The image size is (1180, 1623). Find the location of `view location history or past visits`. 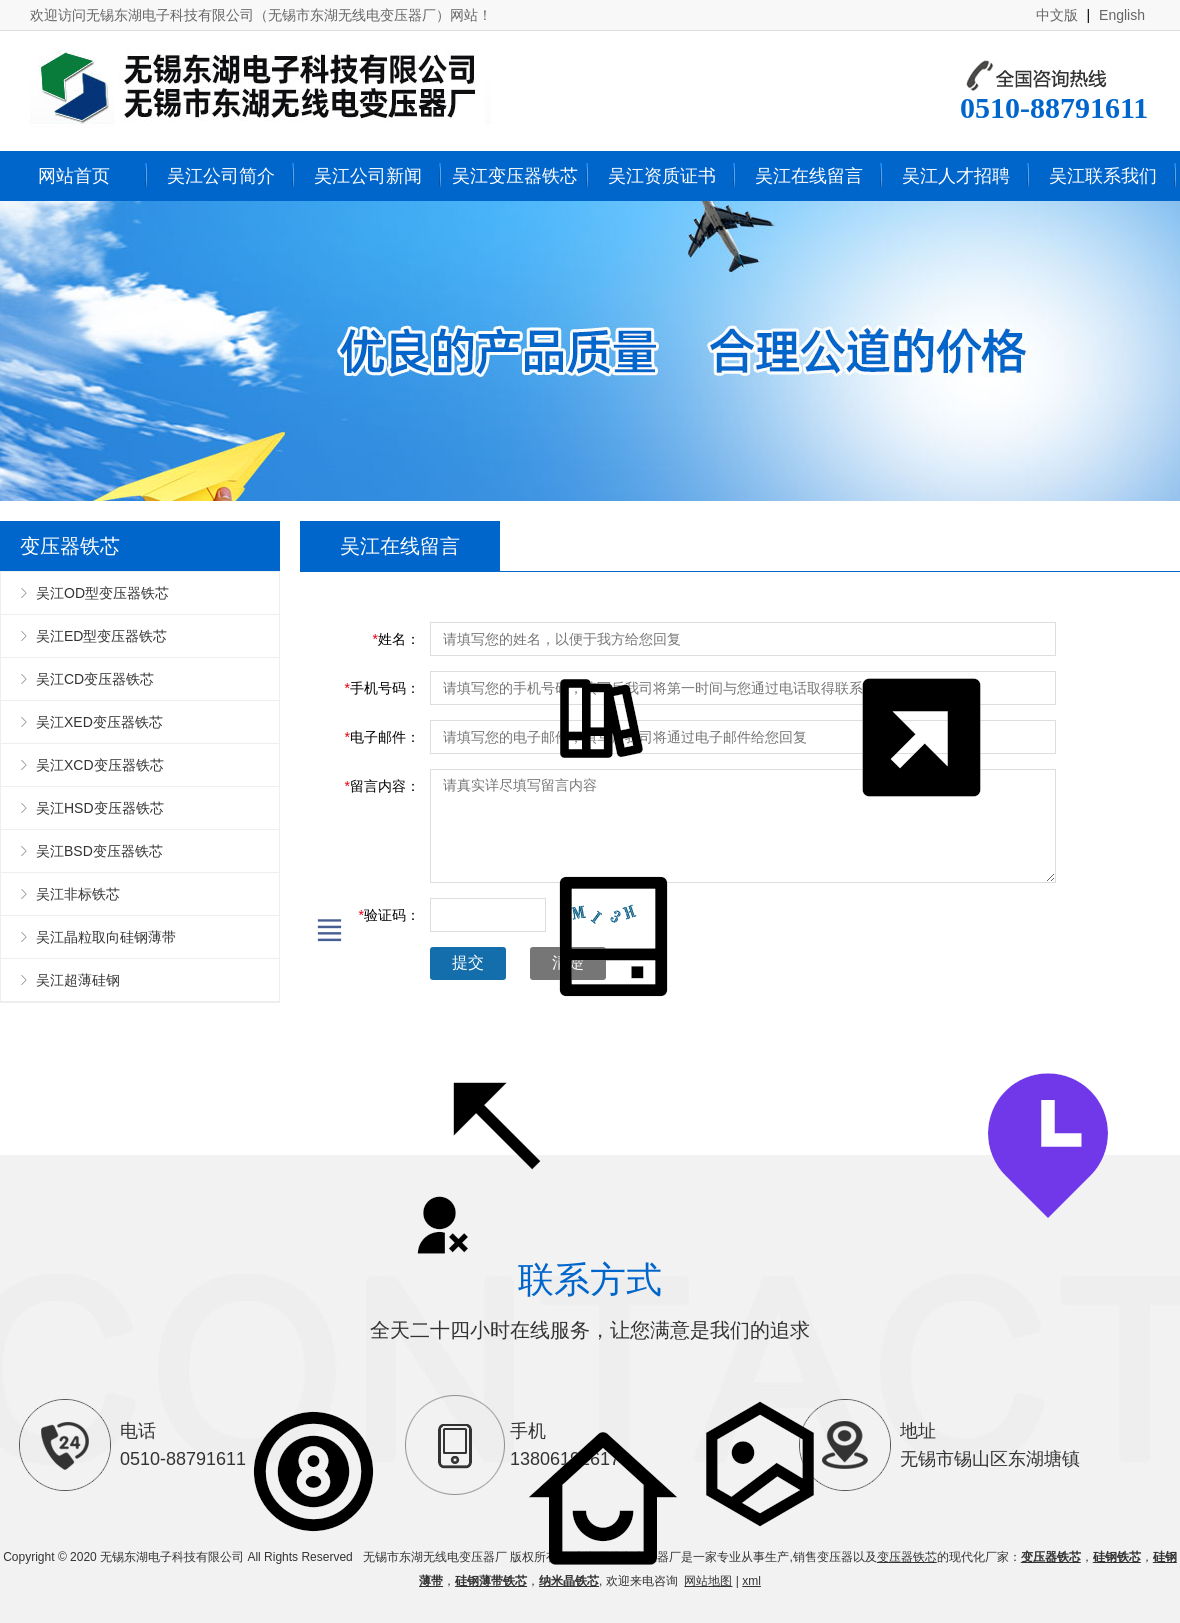

view location history or past visits is located at coordinates (1048, 1140).